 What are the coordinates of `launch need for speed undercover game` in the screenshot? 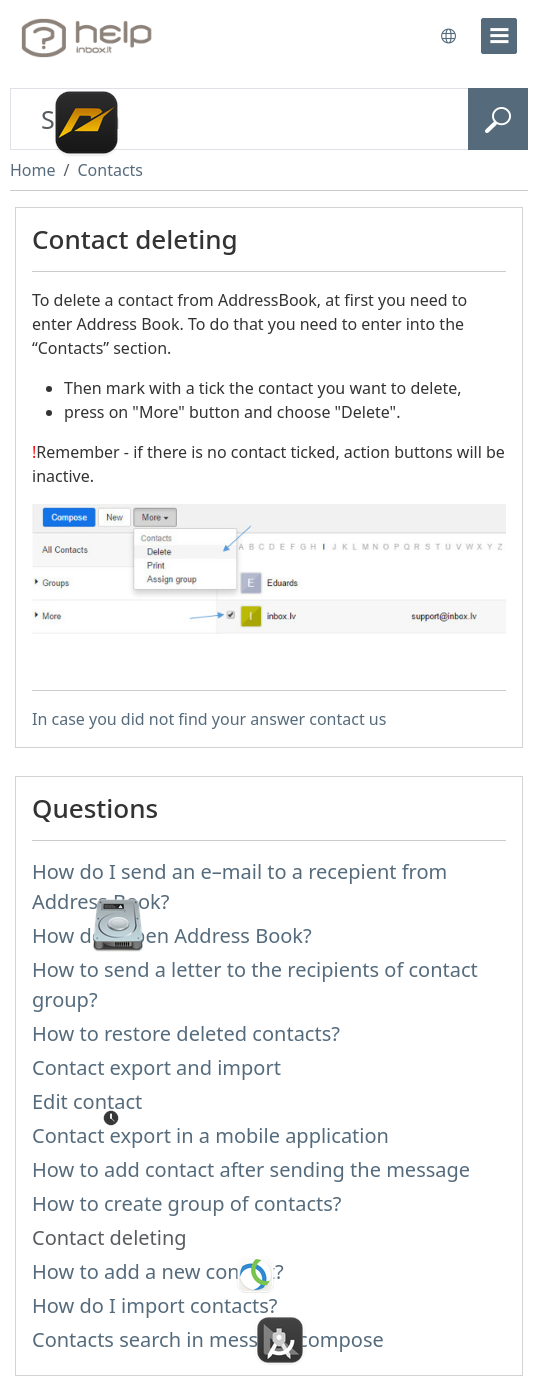 It's located at (86, 122).